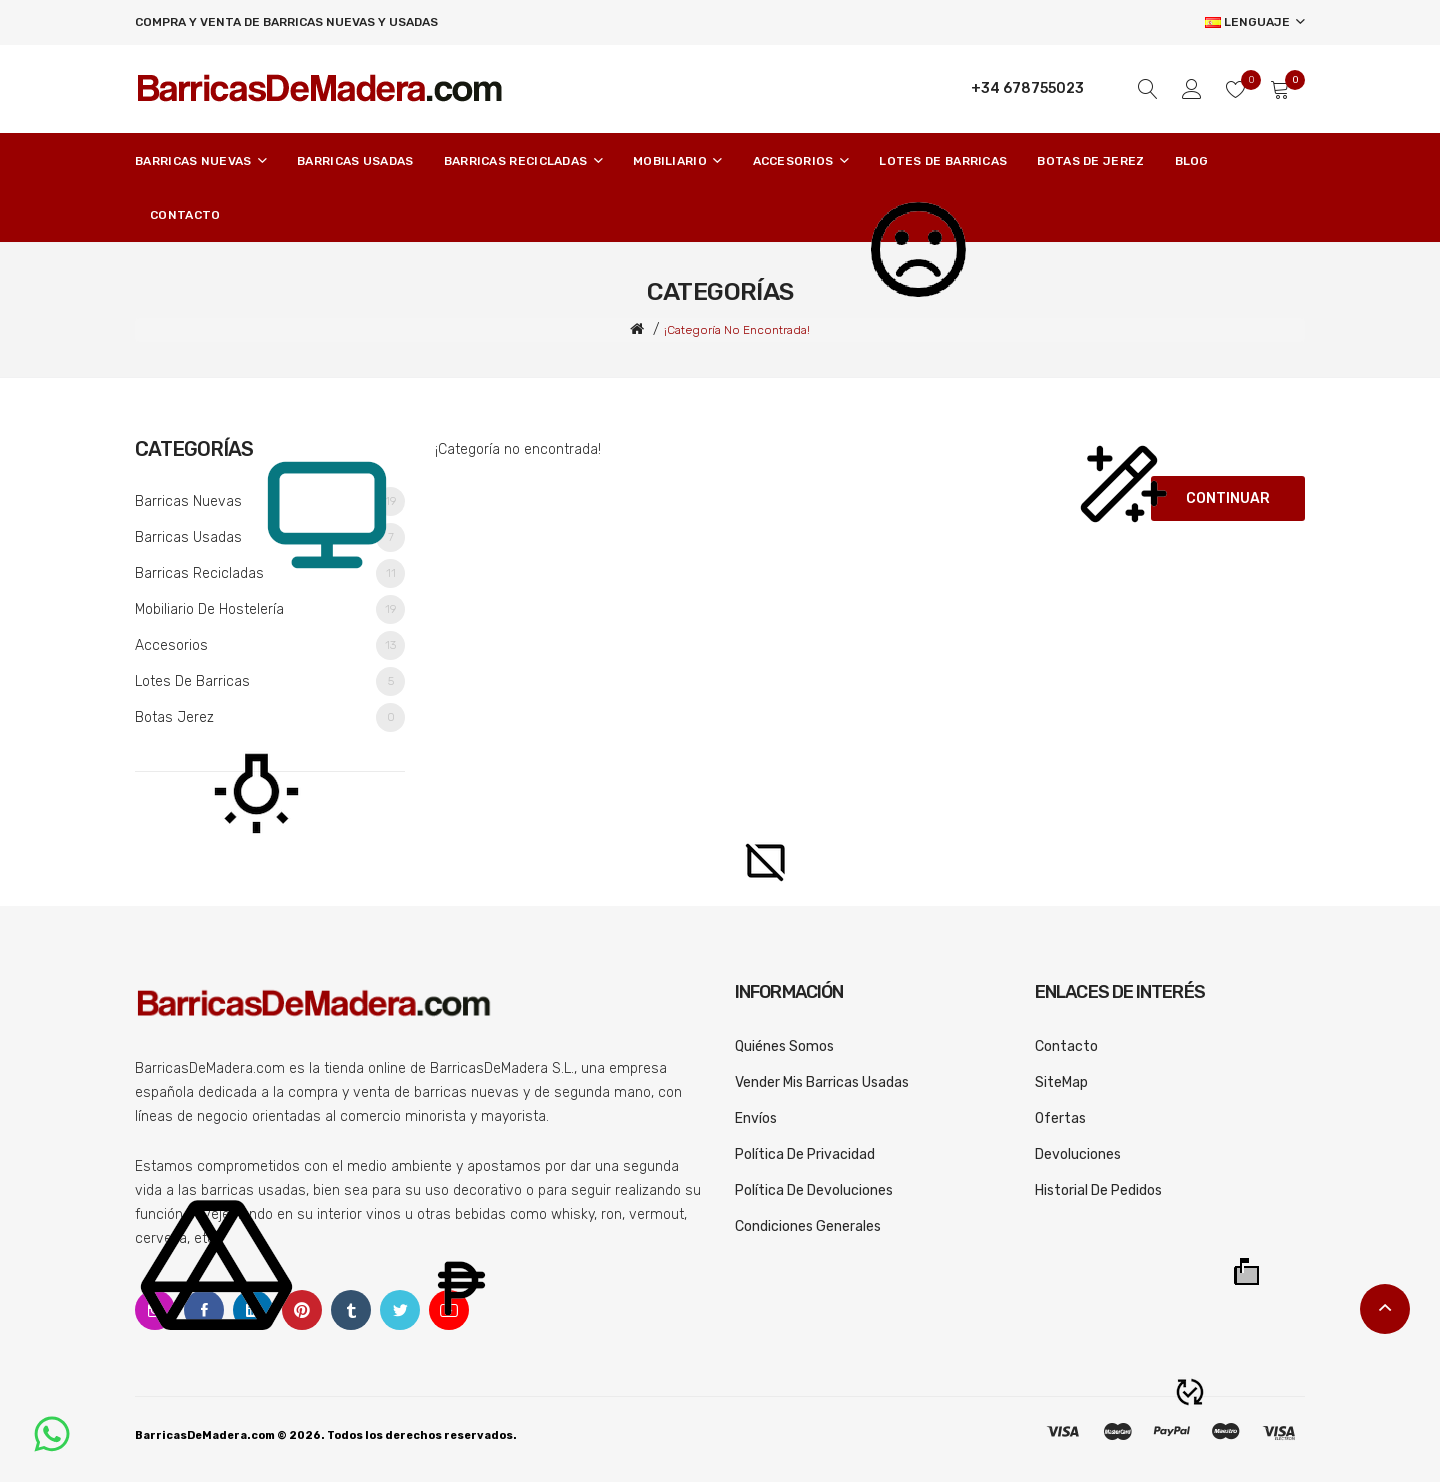  Describe the element at coordinates (1247, 1273) in the screenshot. I see `indicates new mail in your mailbox` at that location.